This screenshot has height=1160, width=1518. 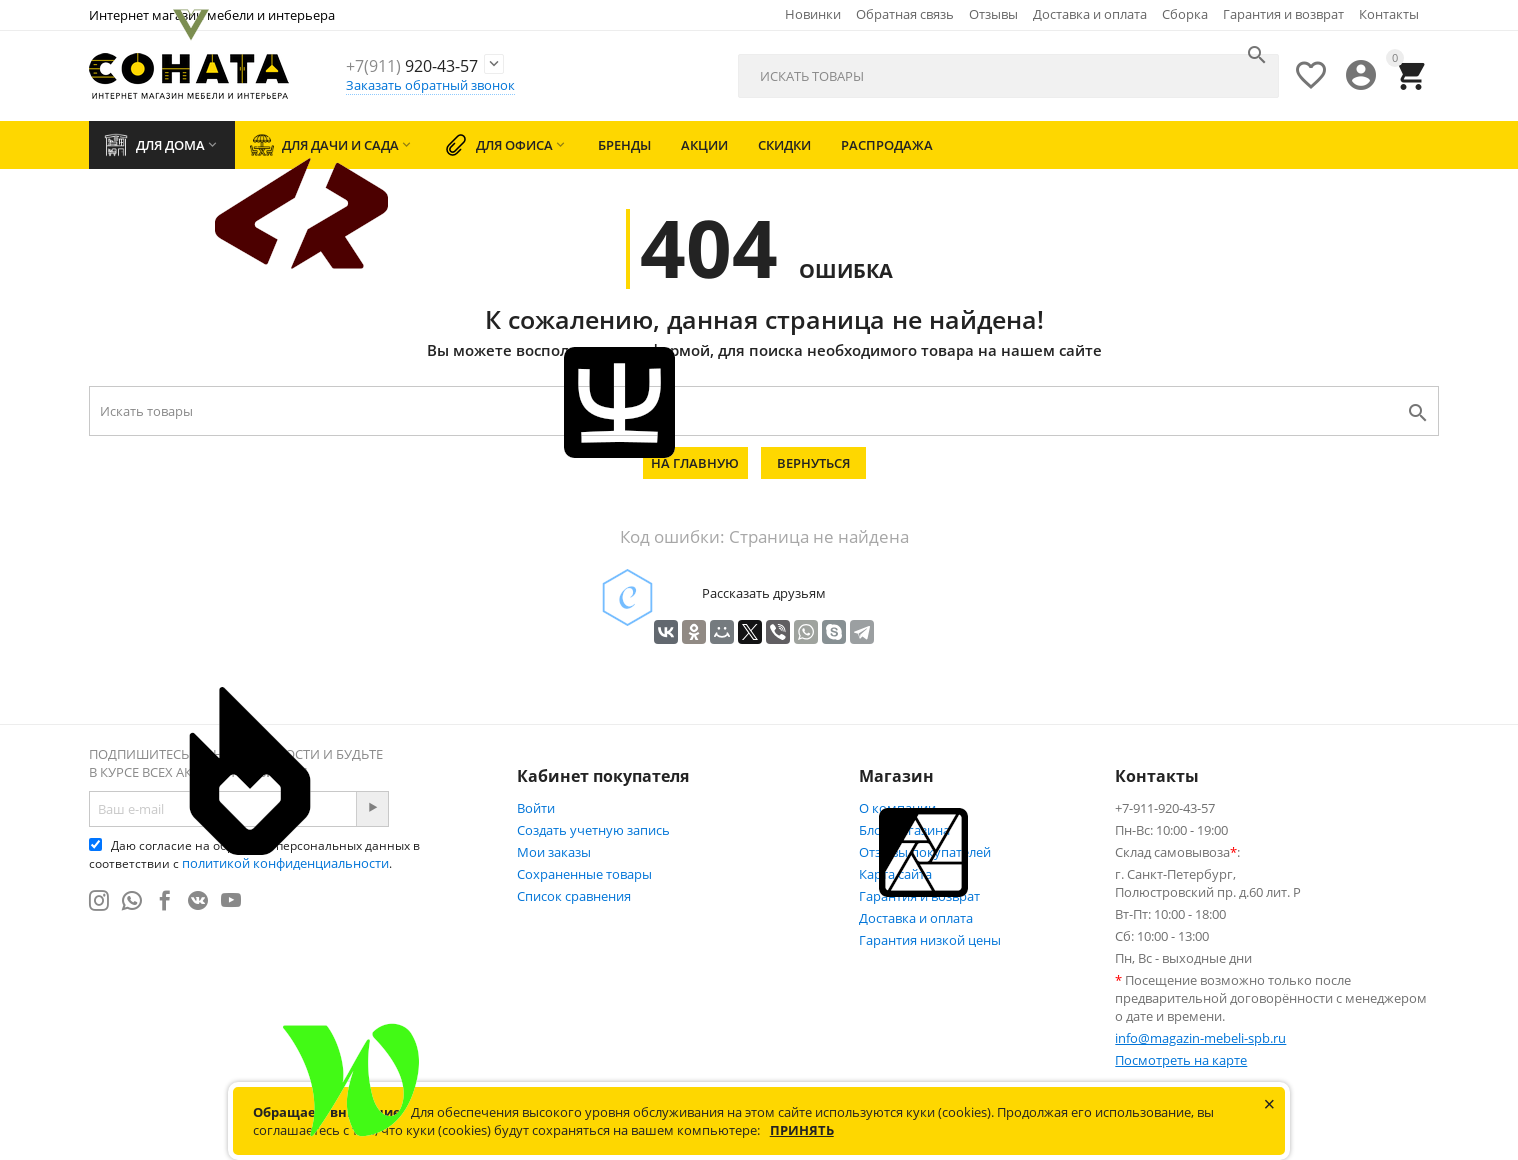 I want to click on open the Rime input method application, so click(x=619, y=402).